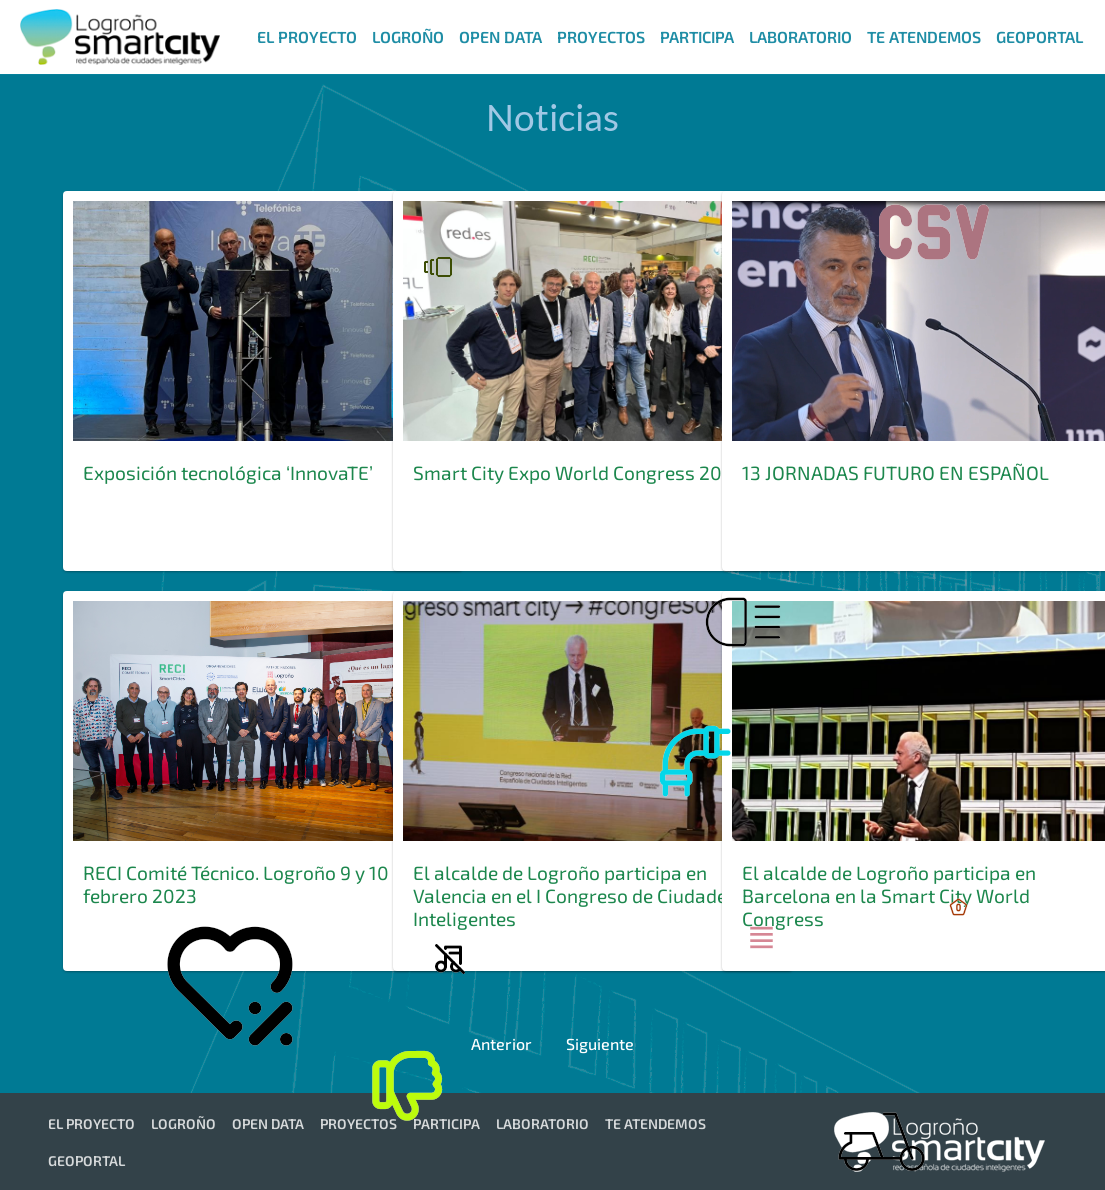 The image size is (1105, 1190). Describe the element at coordinates (438, 267) in the screenshot. I see `view version history` at that location.